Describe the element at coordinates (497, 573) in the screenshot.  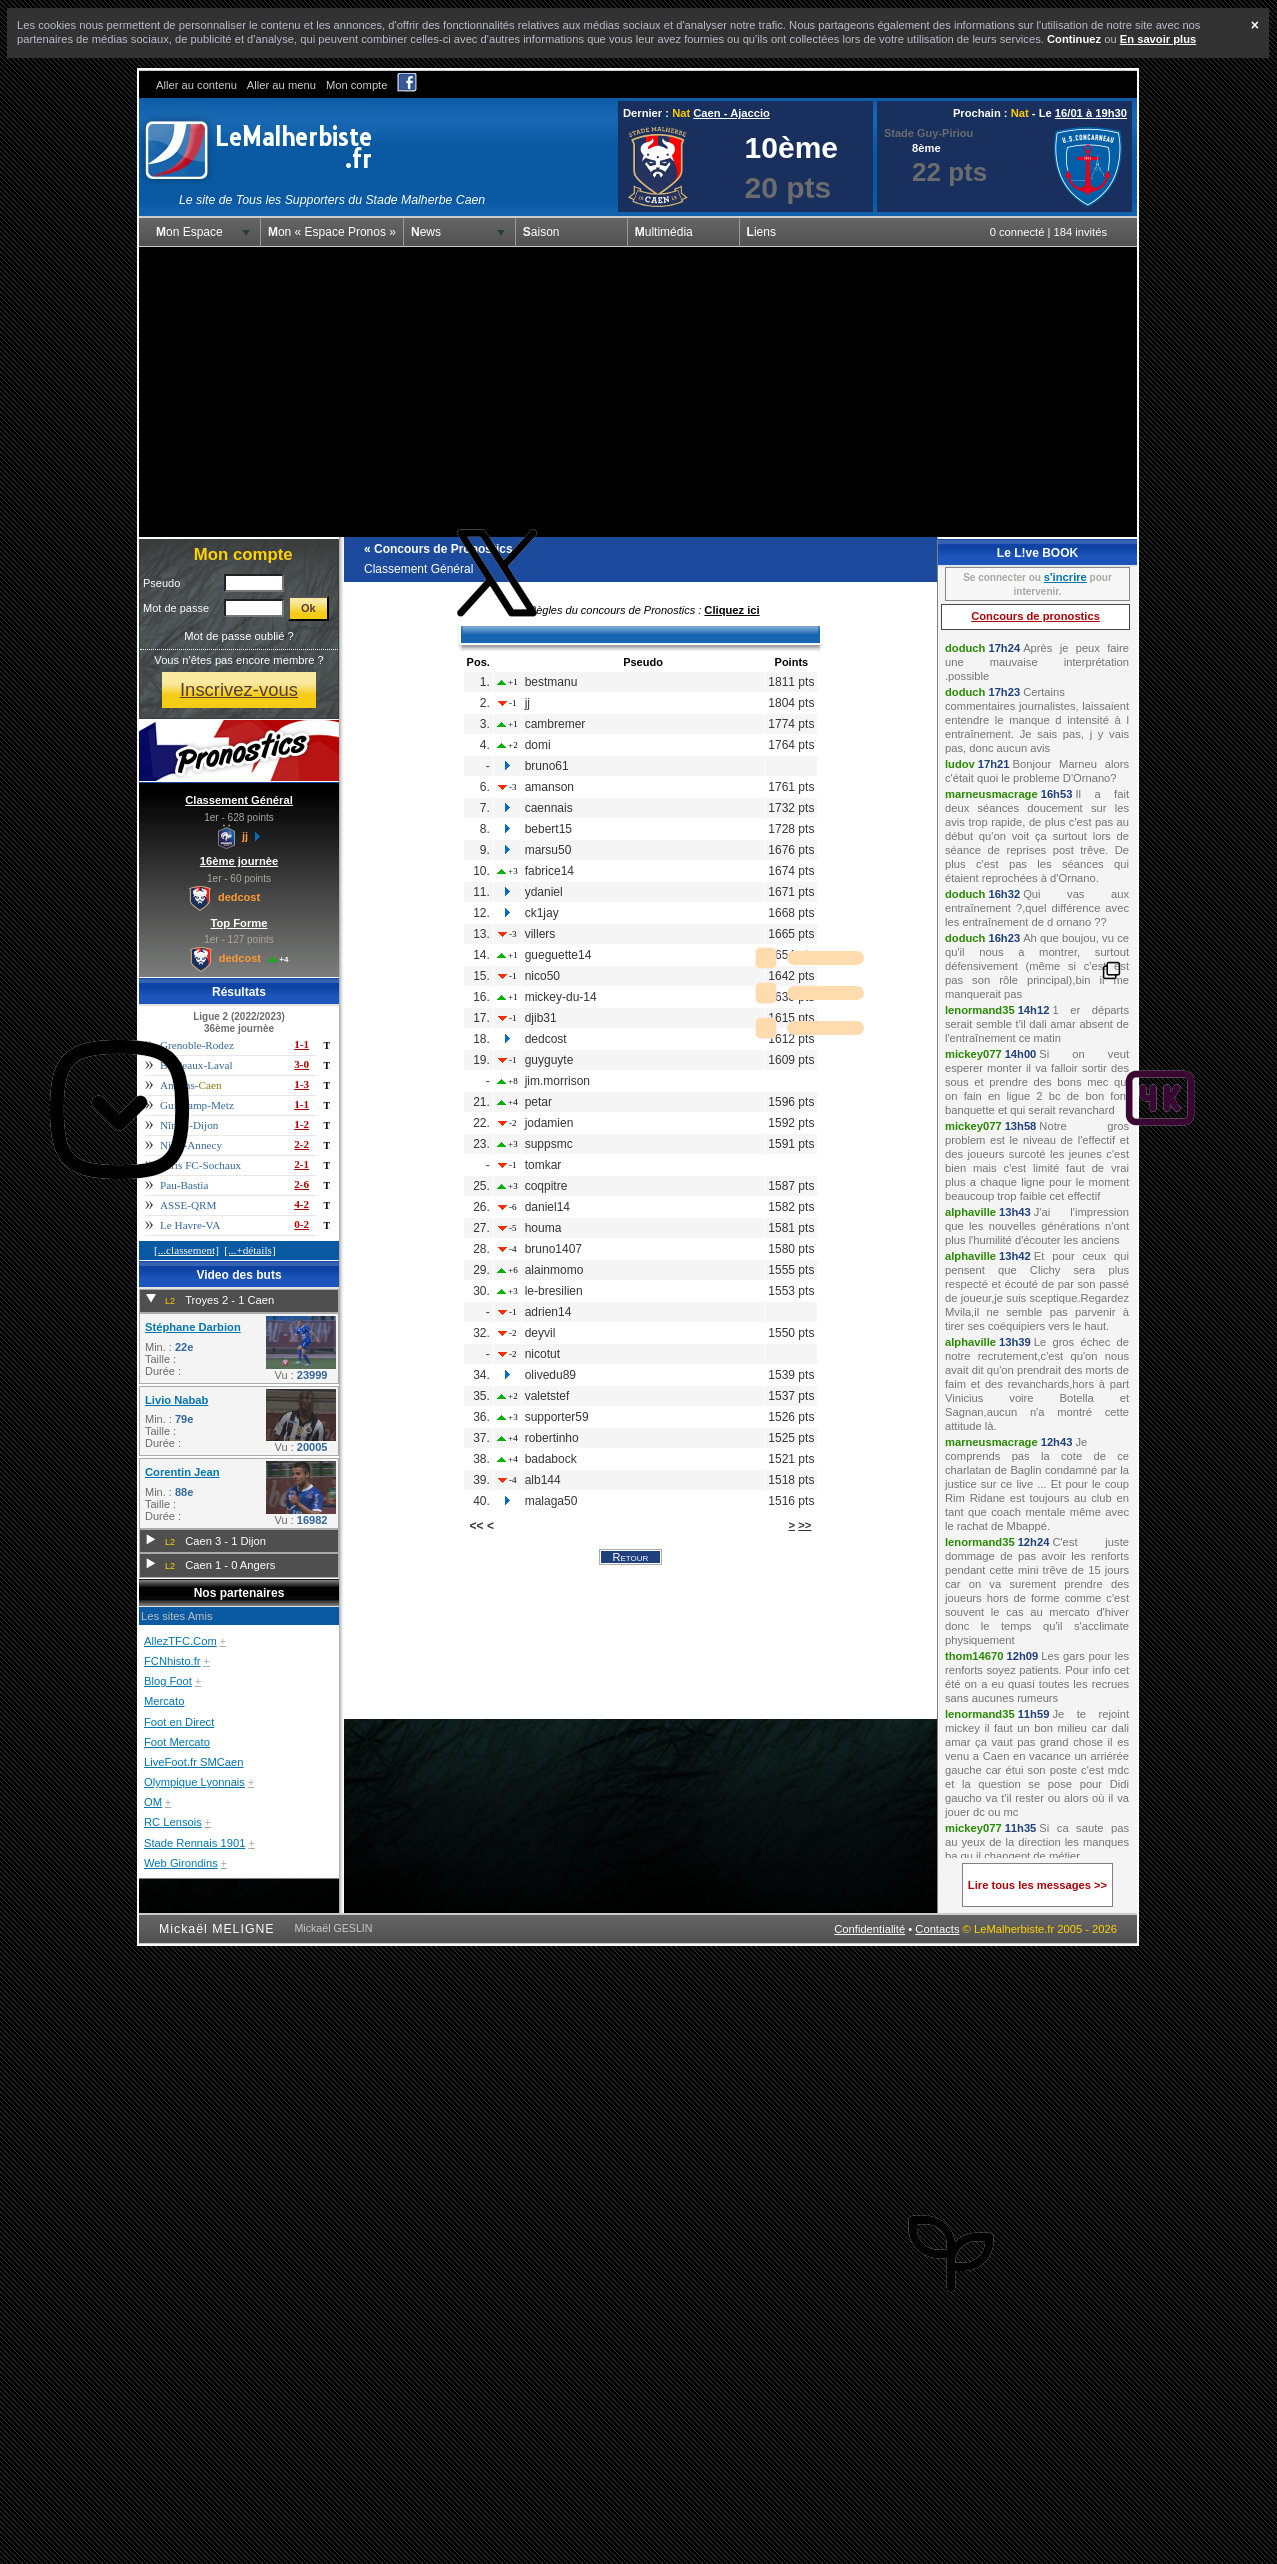
I see `share to X (formerly Twitter)` at that location.